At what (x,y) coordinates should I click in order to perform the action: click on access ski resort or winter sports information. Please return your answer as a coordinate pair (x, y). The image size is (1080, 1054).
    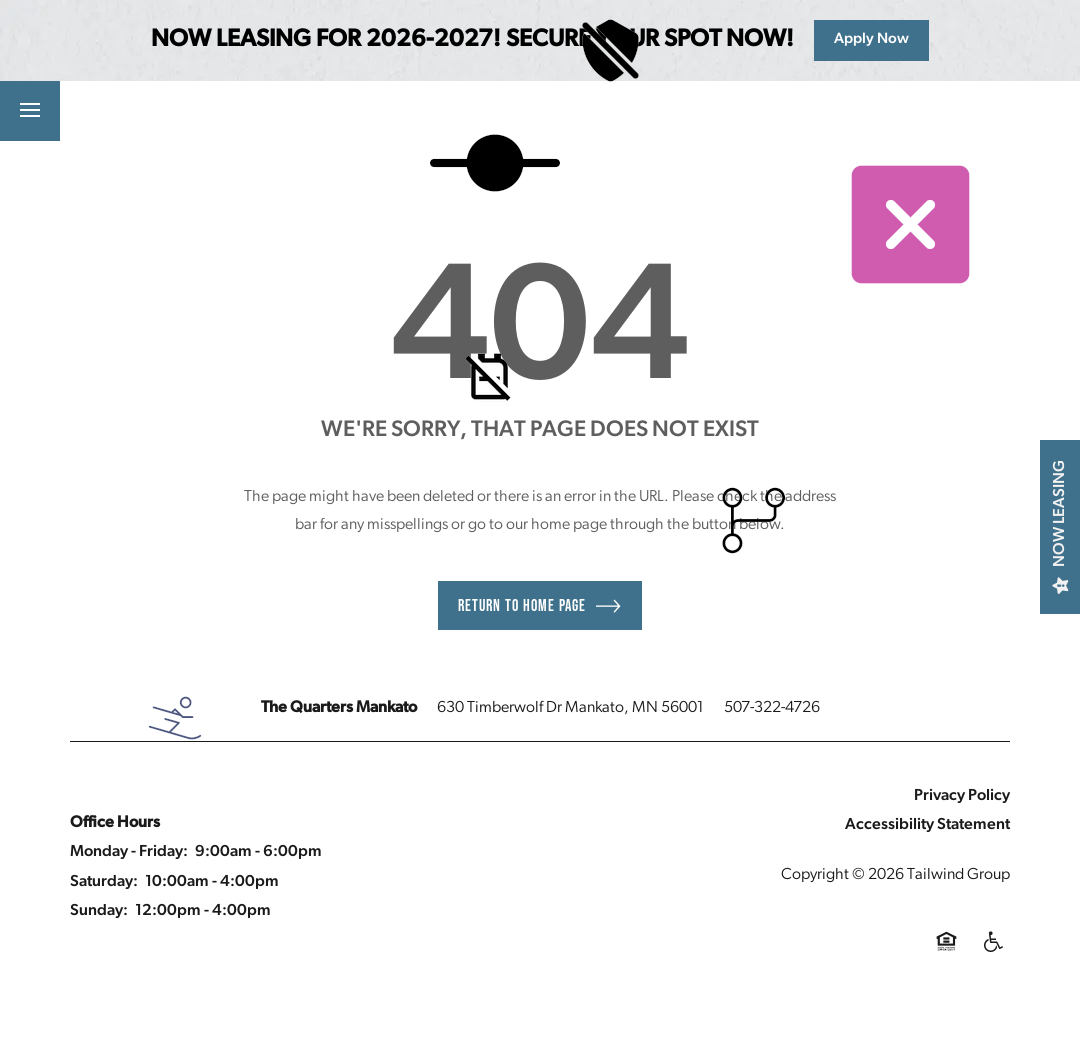
    Looking at the image, I should click on (175, 719).